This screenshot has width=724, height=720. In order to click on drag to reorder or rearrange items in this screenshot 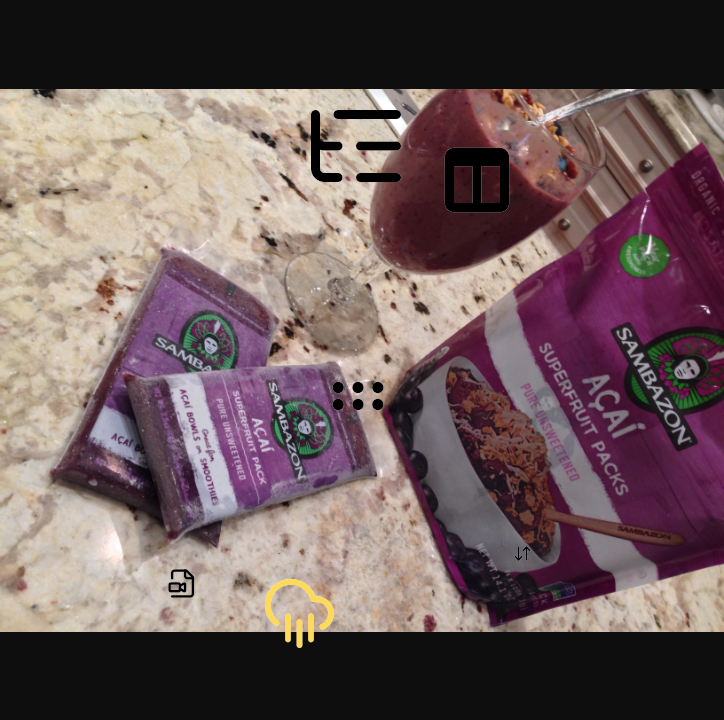, I will do `click(358, 396)`.